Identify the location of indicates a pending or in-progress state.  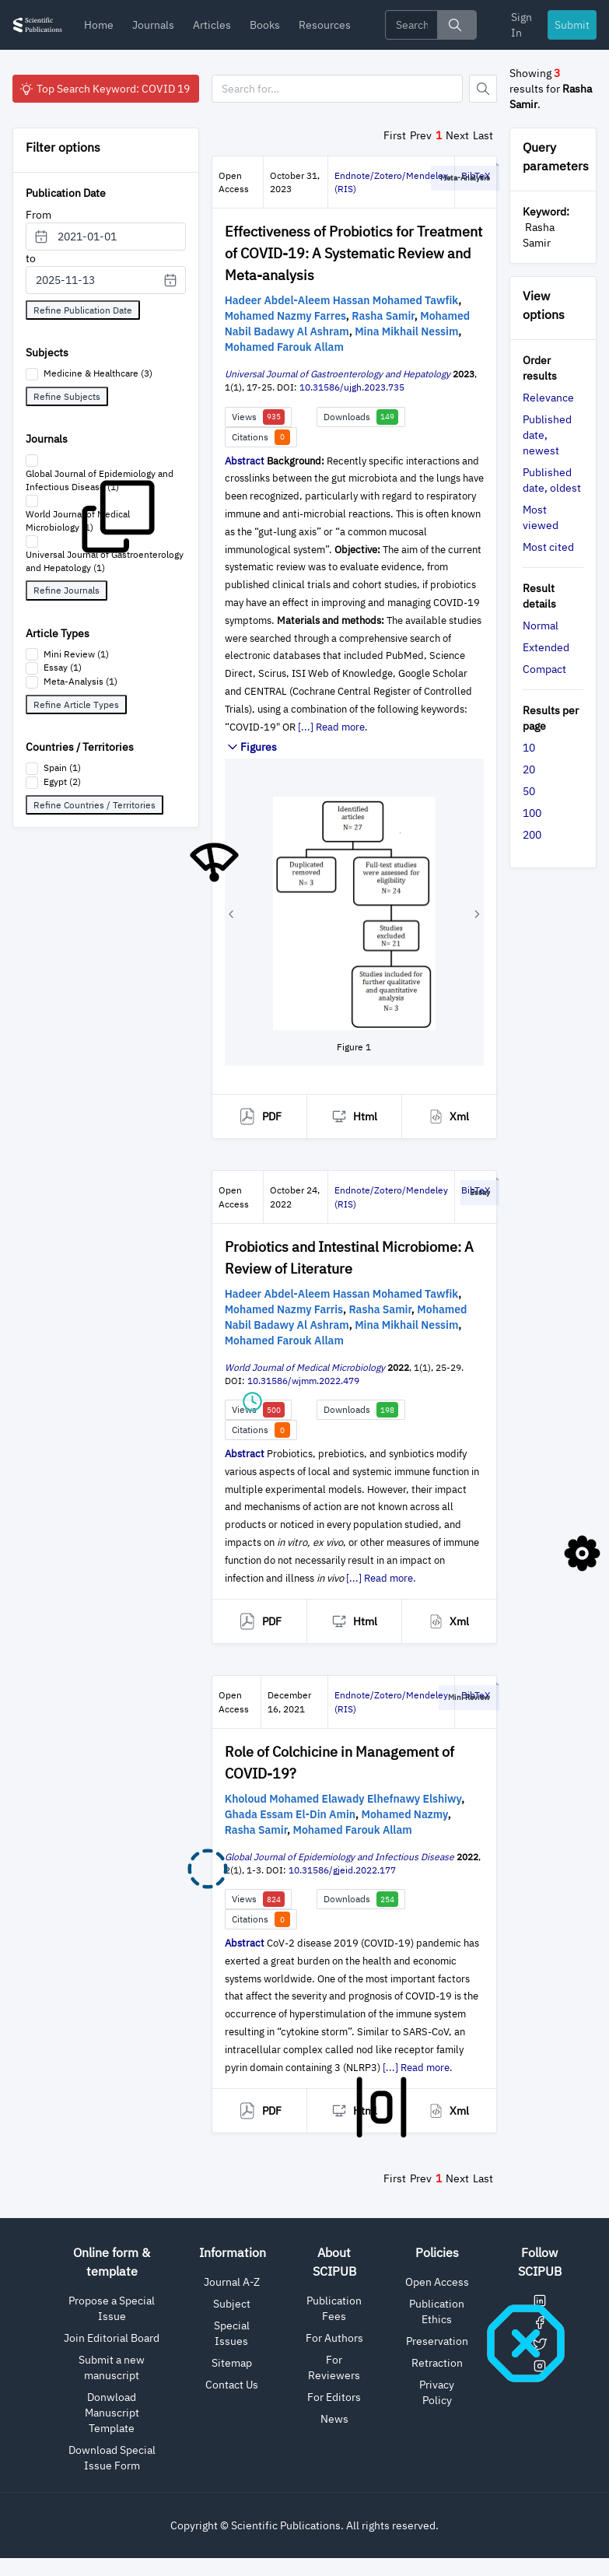
(208, 1869).